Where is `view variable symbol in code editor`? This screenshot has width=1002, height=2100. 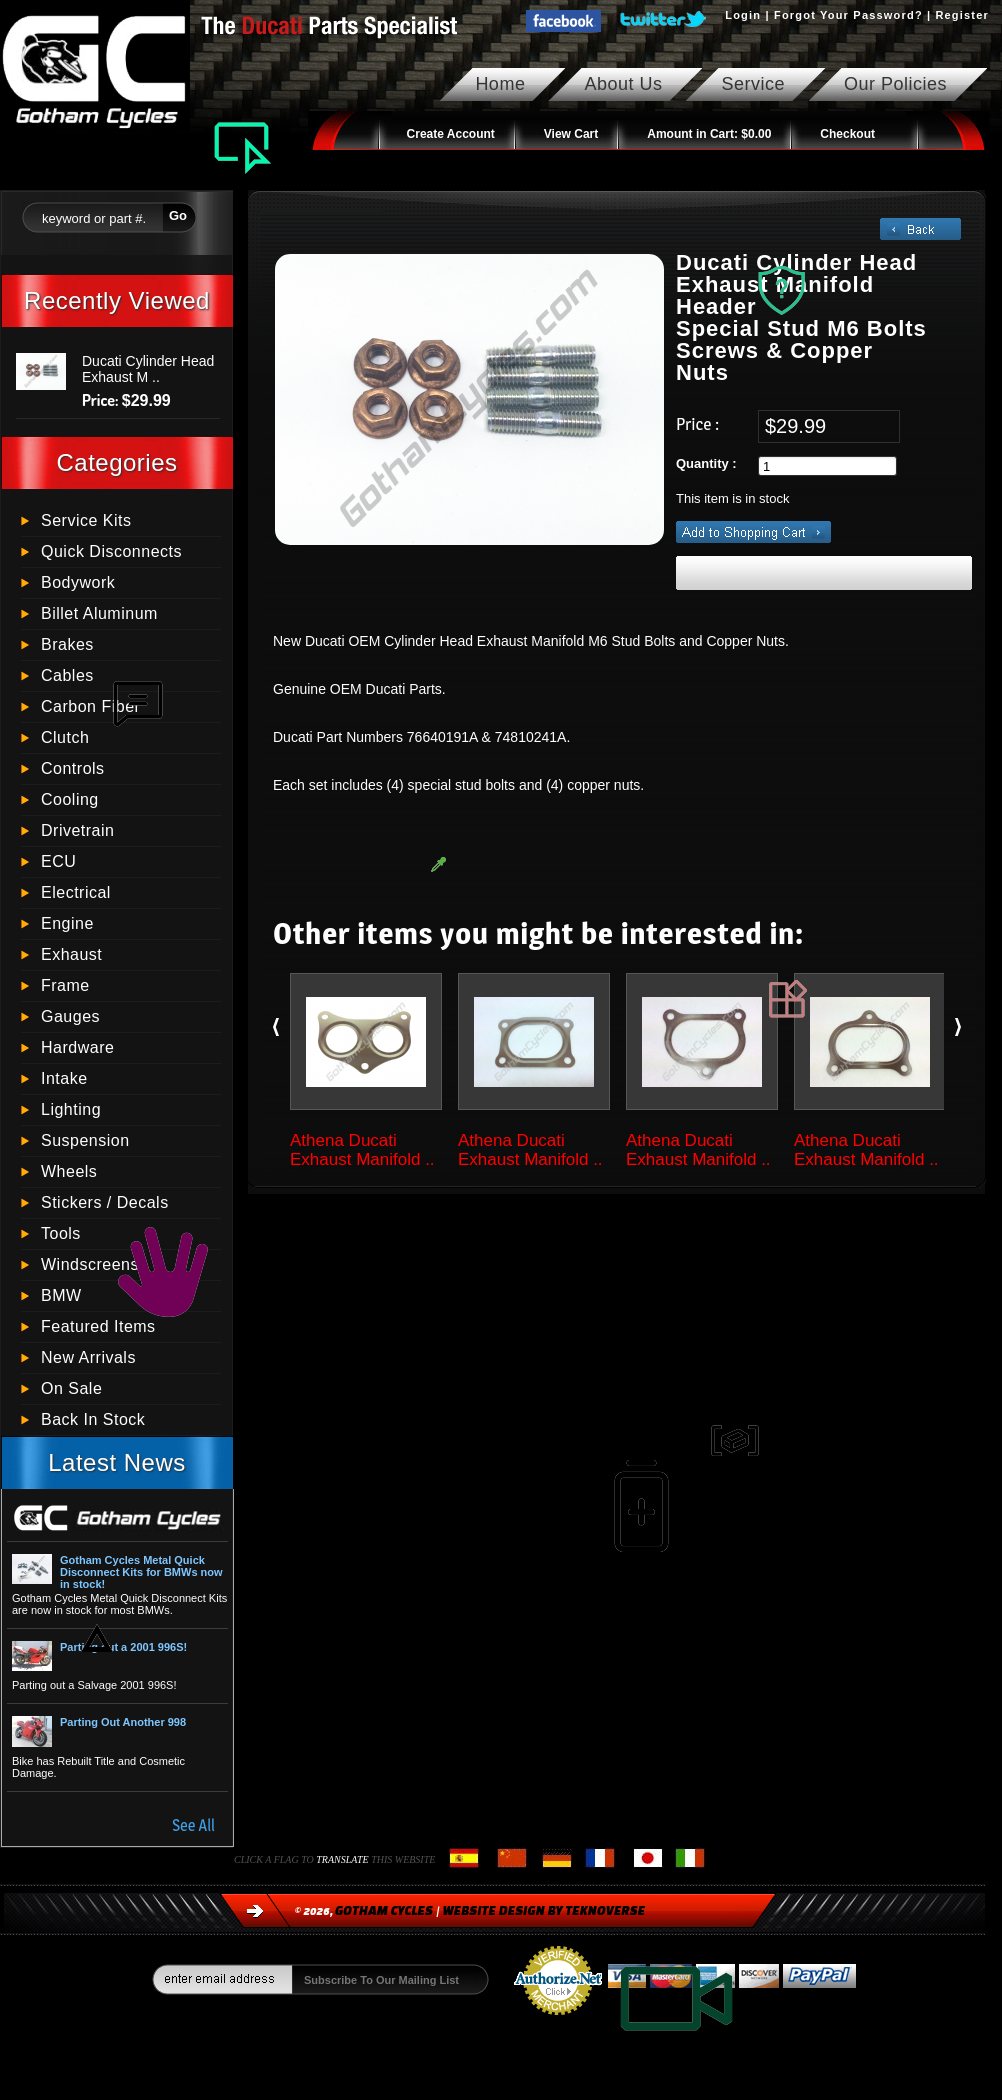 view variable symbol in code editor is located at coordinates (735, 1439).